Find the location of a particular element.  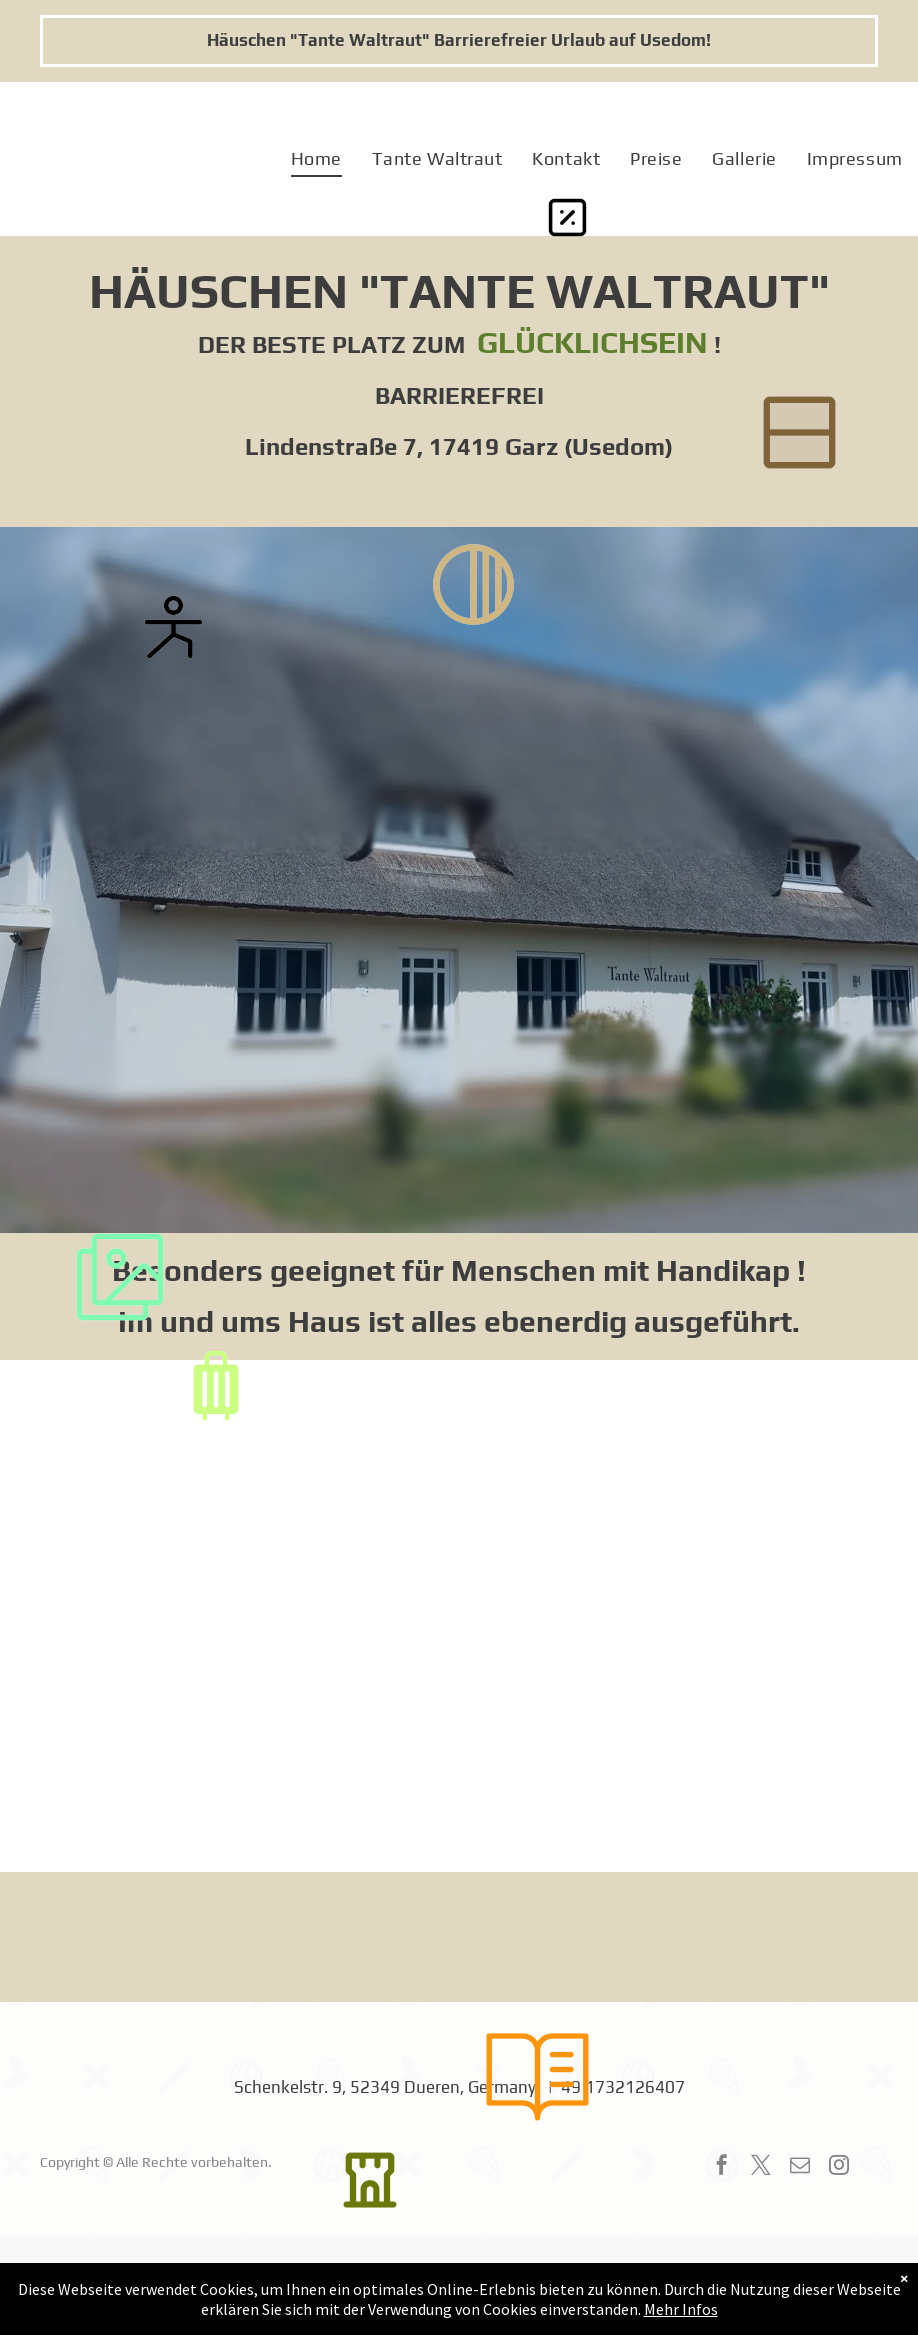

view photo gallery is located at coordinates (120, 1277).